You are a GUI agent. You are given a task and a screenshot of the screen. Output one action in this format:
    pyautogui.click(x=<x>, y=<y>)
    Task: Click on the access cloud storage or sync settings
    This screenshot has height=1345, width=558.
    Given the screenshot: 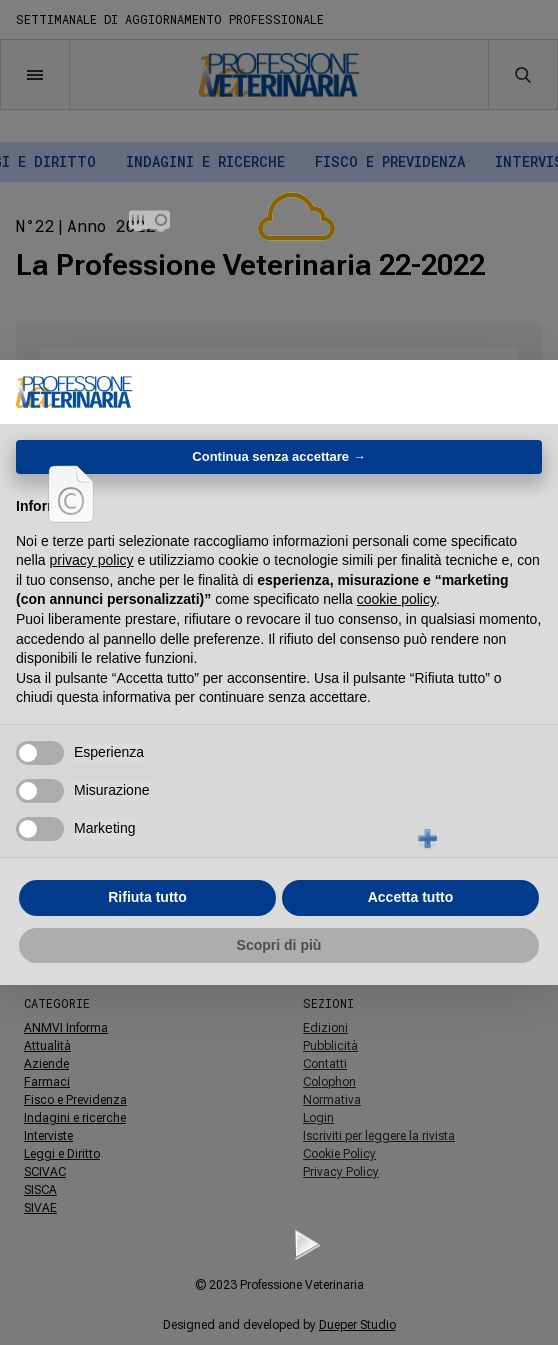 What is the action you would take?
    pyautogui.click(x=296, y=216)
    